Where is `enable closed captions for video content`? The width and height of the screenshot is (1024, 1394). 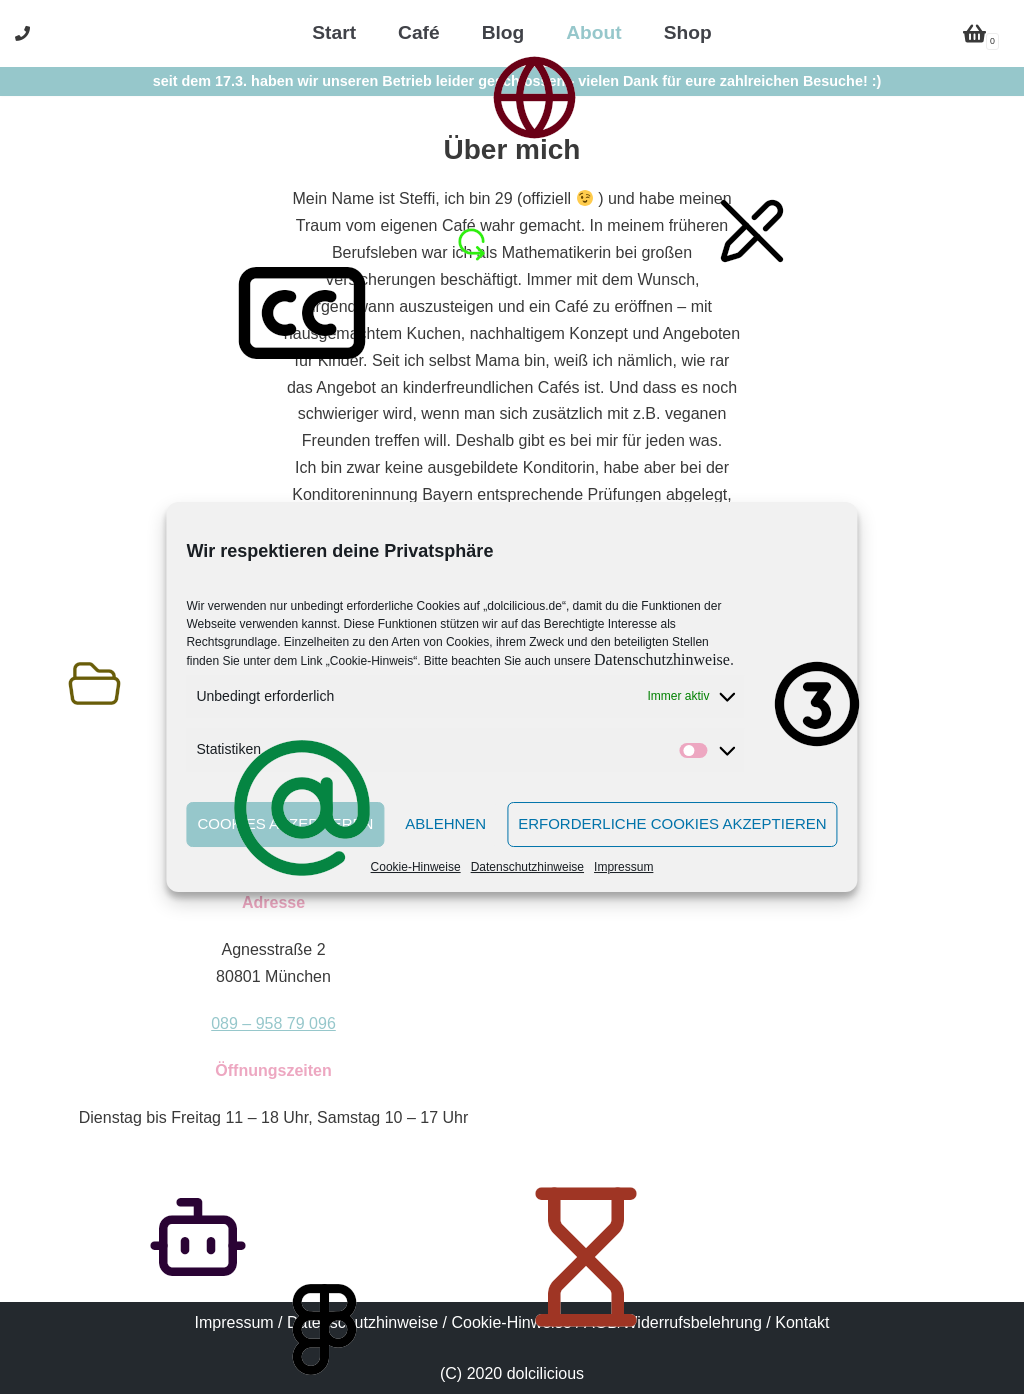 enable closed captions for video content is located at coordinates (302, 313).